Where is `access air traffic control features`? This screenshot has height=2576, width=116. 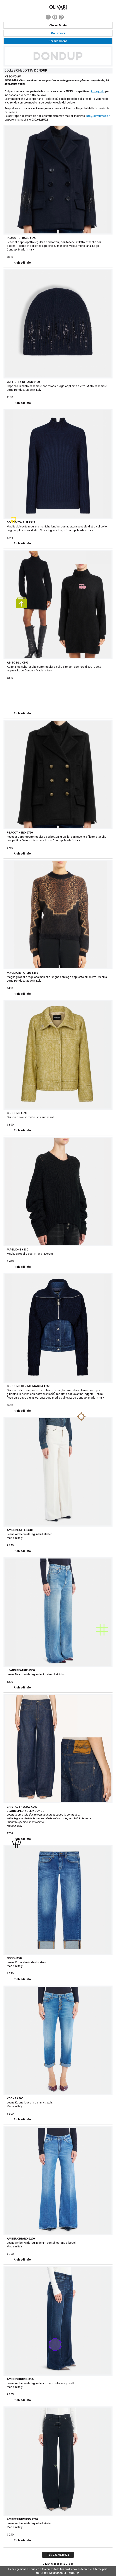
access air traffic control features is located at coordinates (17, 1843).